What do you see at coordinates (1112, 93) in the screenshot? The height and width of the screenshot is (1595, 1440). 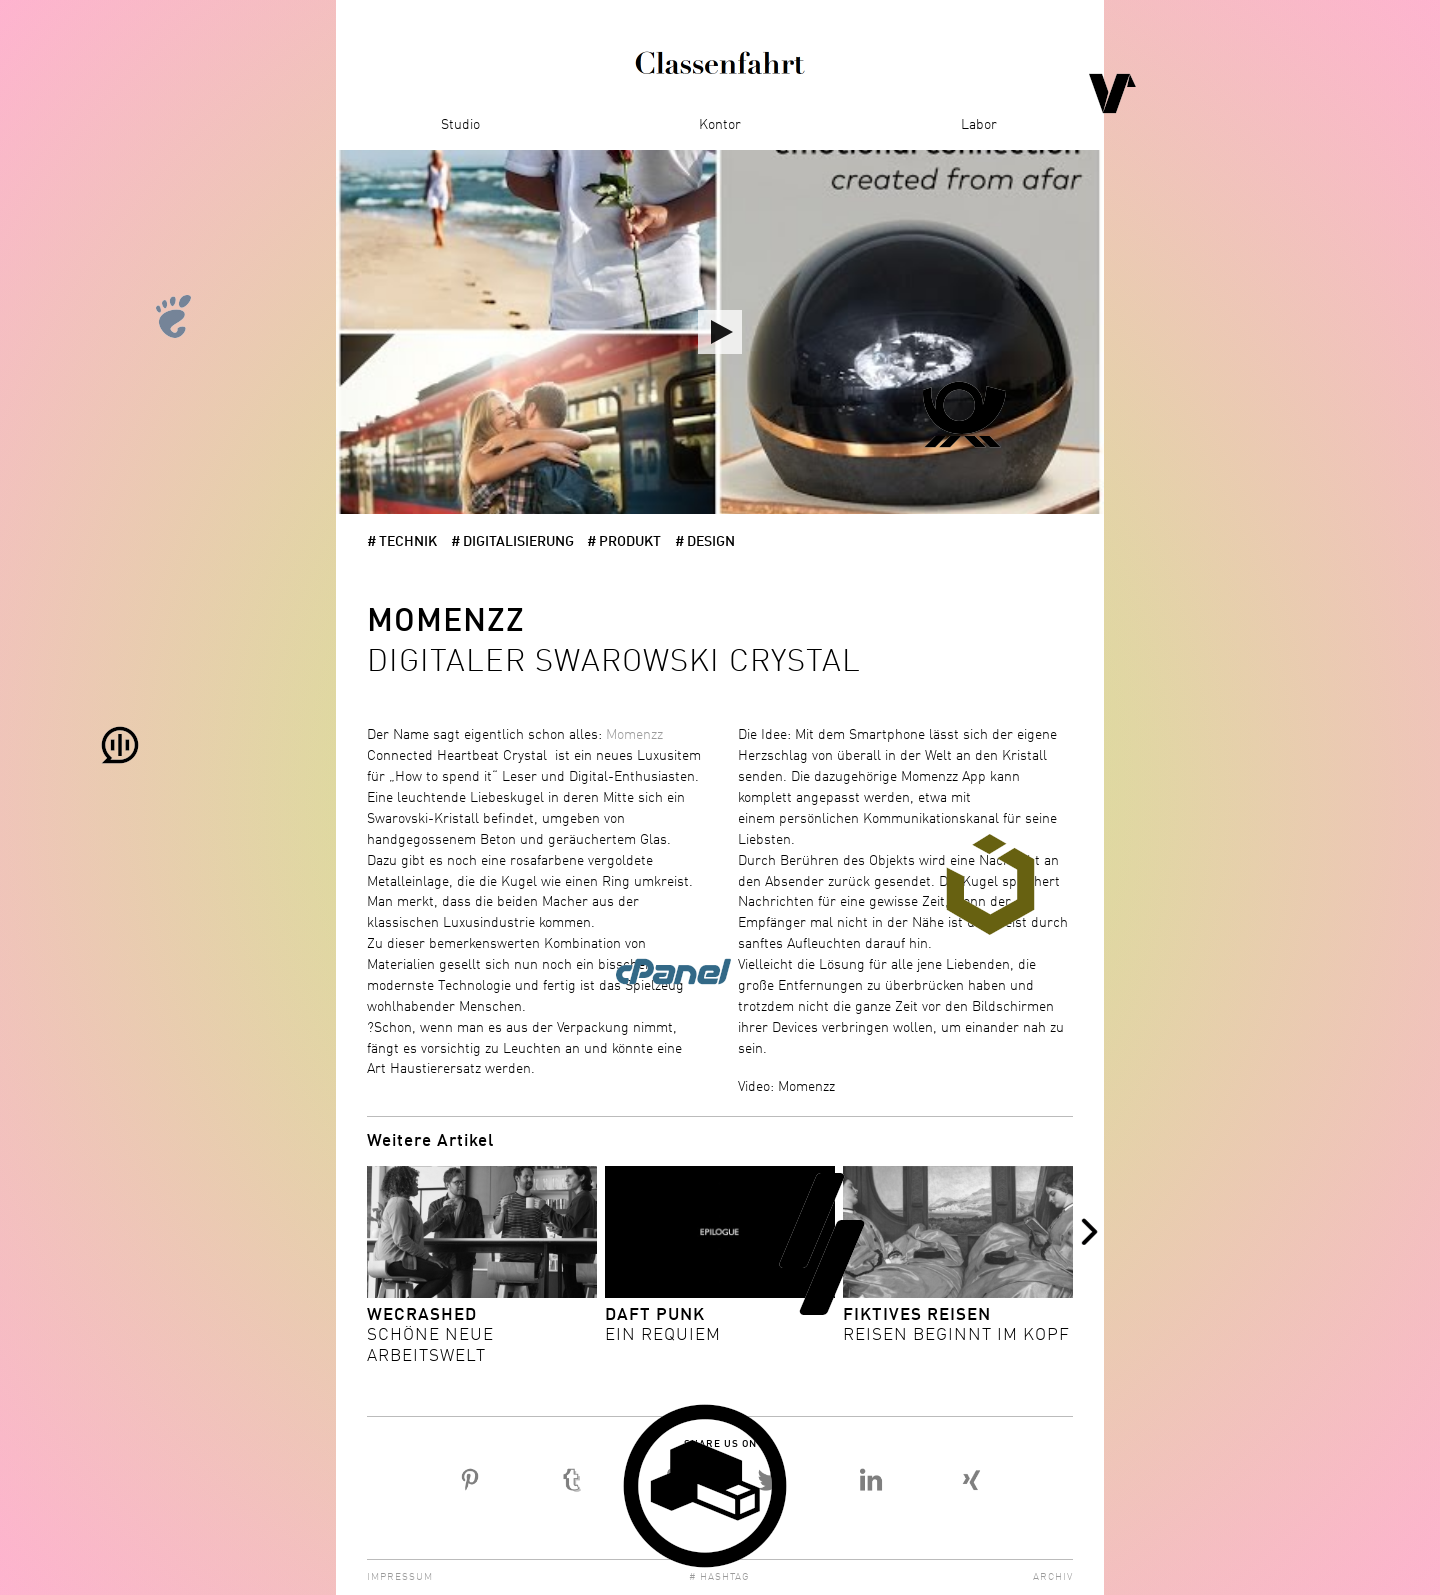 I see `vega visualization library logo` at bounding box center [1112, 93].